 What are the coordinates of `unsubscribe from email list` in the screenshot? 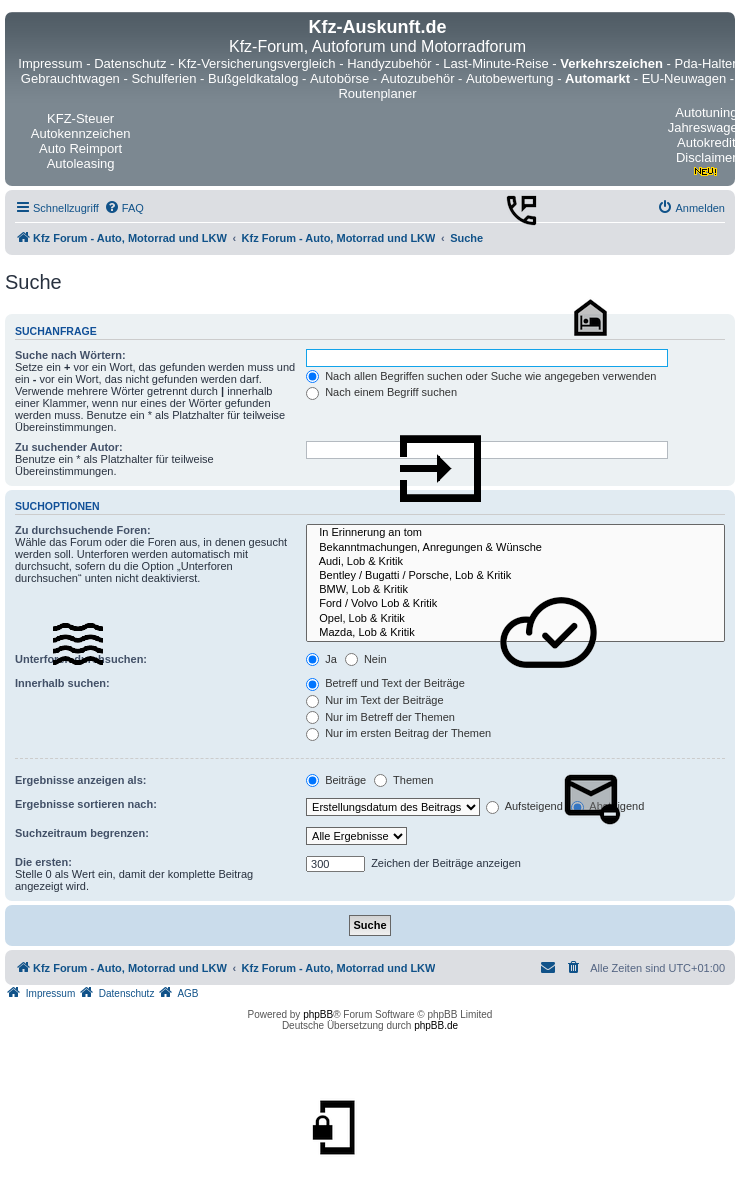 It's located at (591, 801).